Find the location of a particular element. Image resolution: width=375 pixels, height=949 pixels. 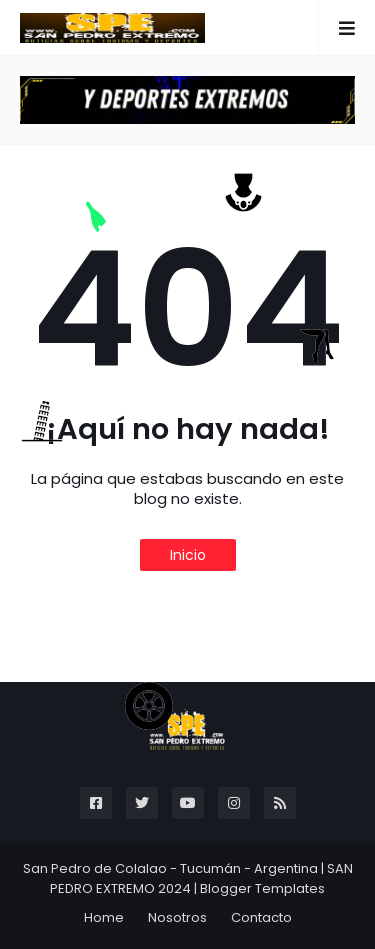

view Italian landmarks or attractions is located at coordinates (42, 421).